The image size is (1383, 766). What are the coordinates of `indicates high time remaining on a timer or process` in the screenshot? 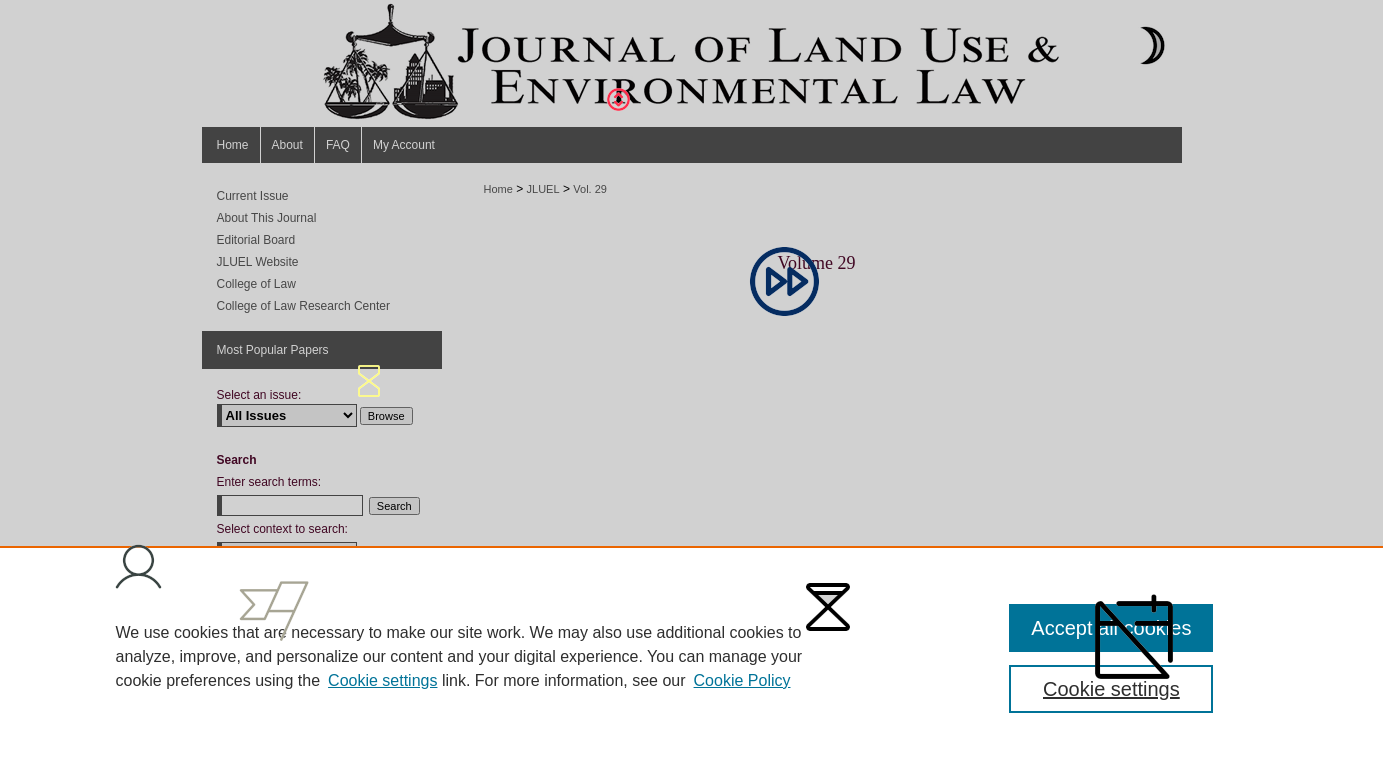 It's located at (828, 607).